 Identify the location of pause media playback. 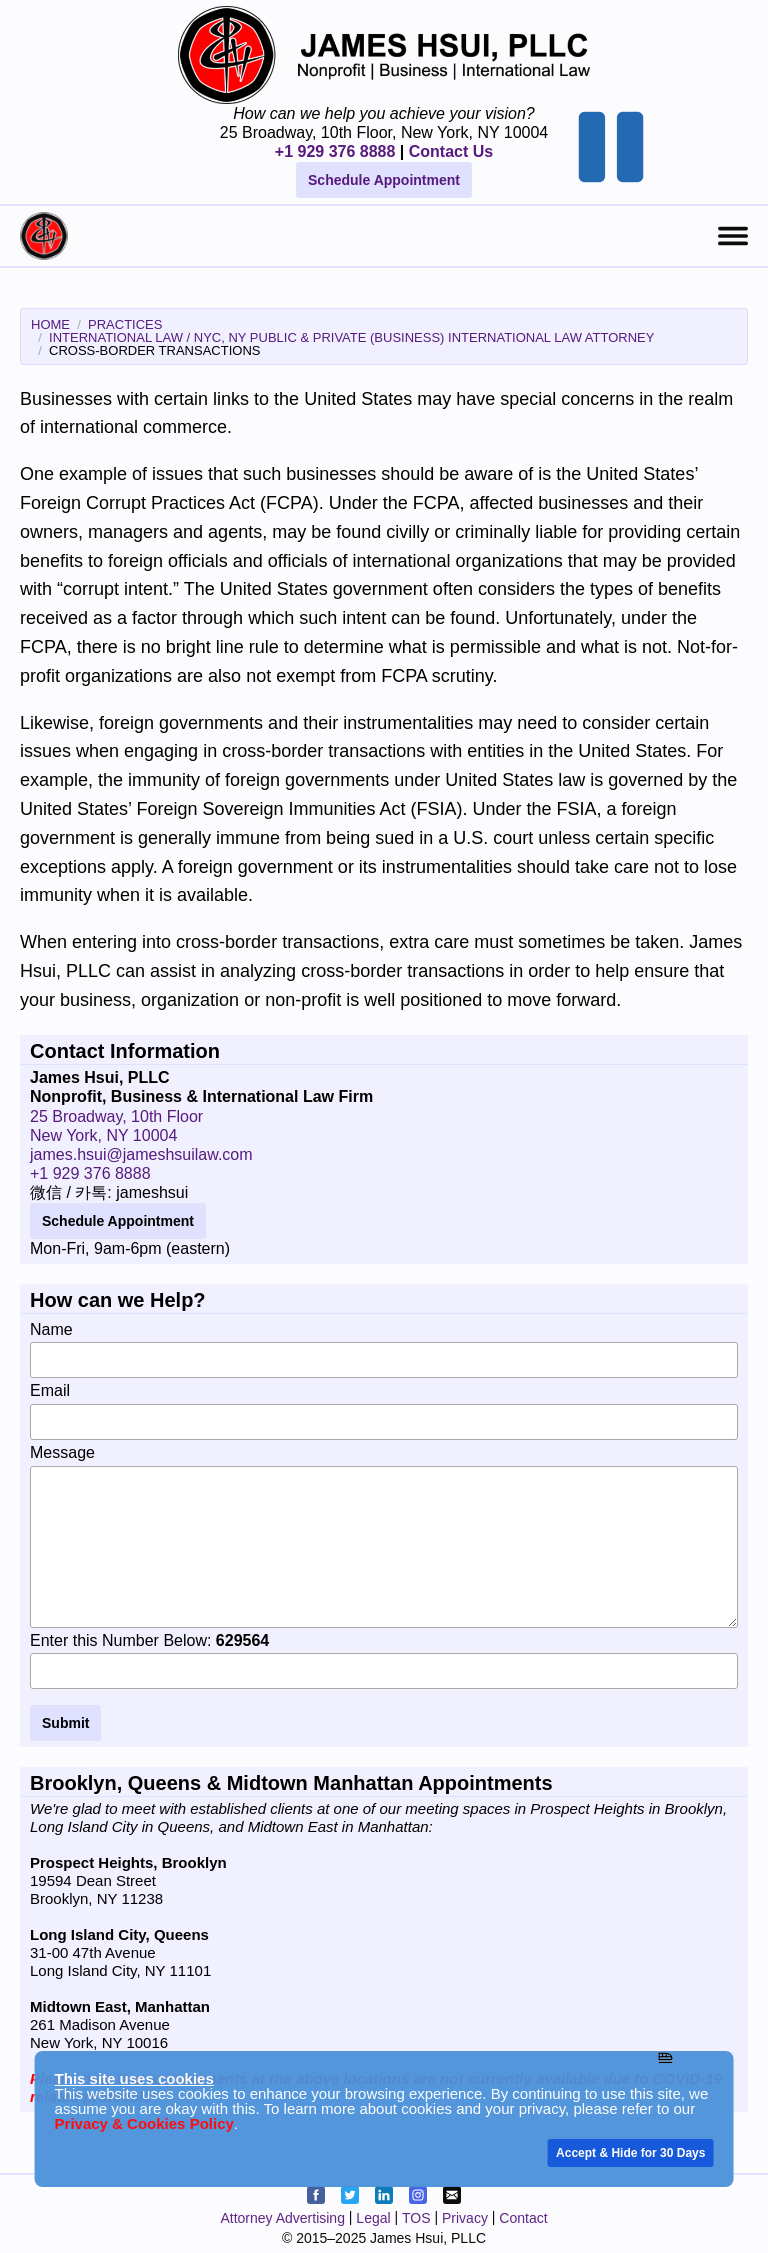
(611, 147).